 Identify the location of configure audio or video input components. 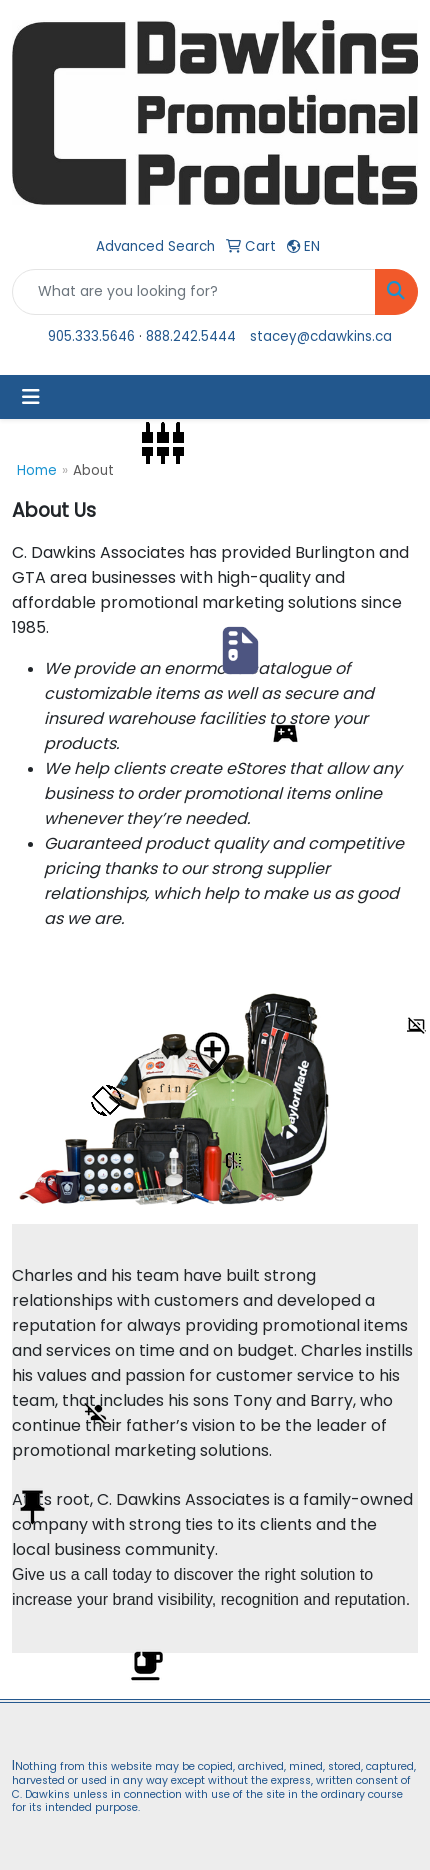
(163, 443).